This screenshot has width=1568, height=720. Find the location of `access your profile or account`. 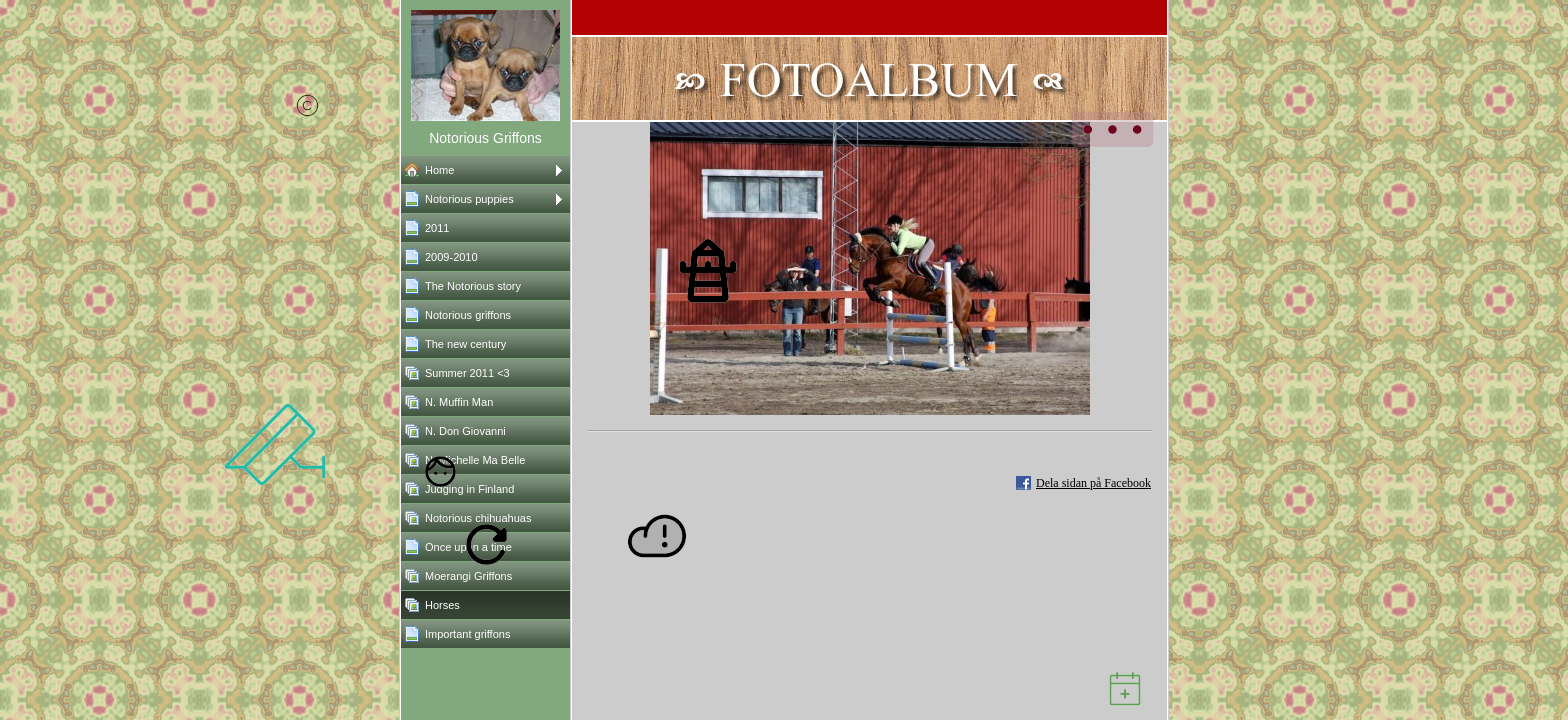

access your profile or account is located at coordinates (440, 471).